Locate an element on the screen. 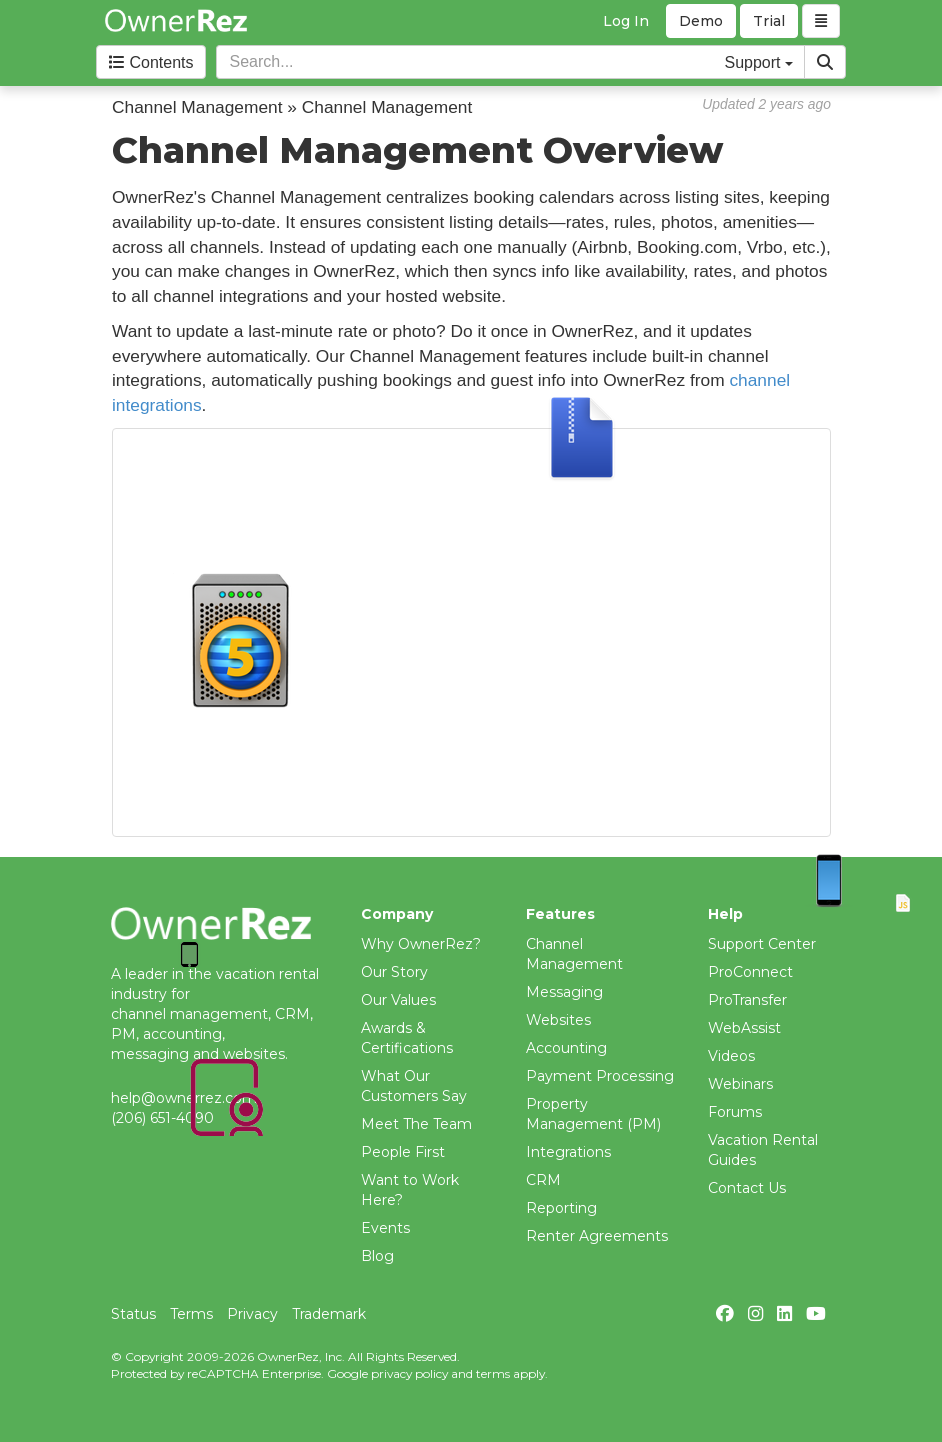  RAID 5 storage configuration status is located at coordinates (240, 640).